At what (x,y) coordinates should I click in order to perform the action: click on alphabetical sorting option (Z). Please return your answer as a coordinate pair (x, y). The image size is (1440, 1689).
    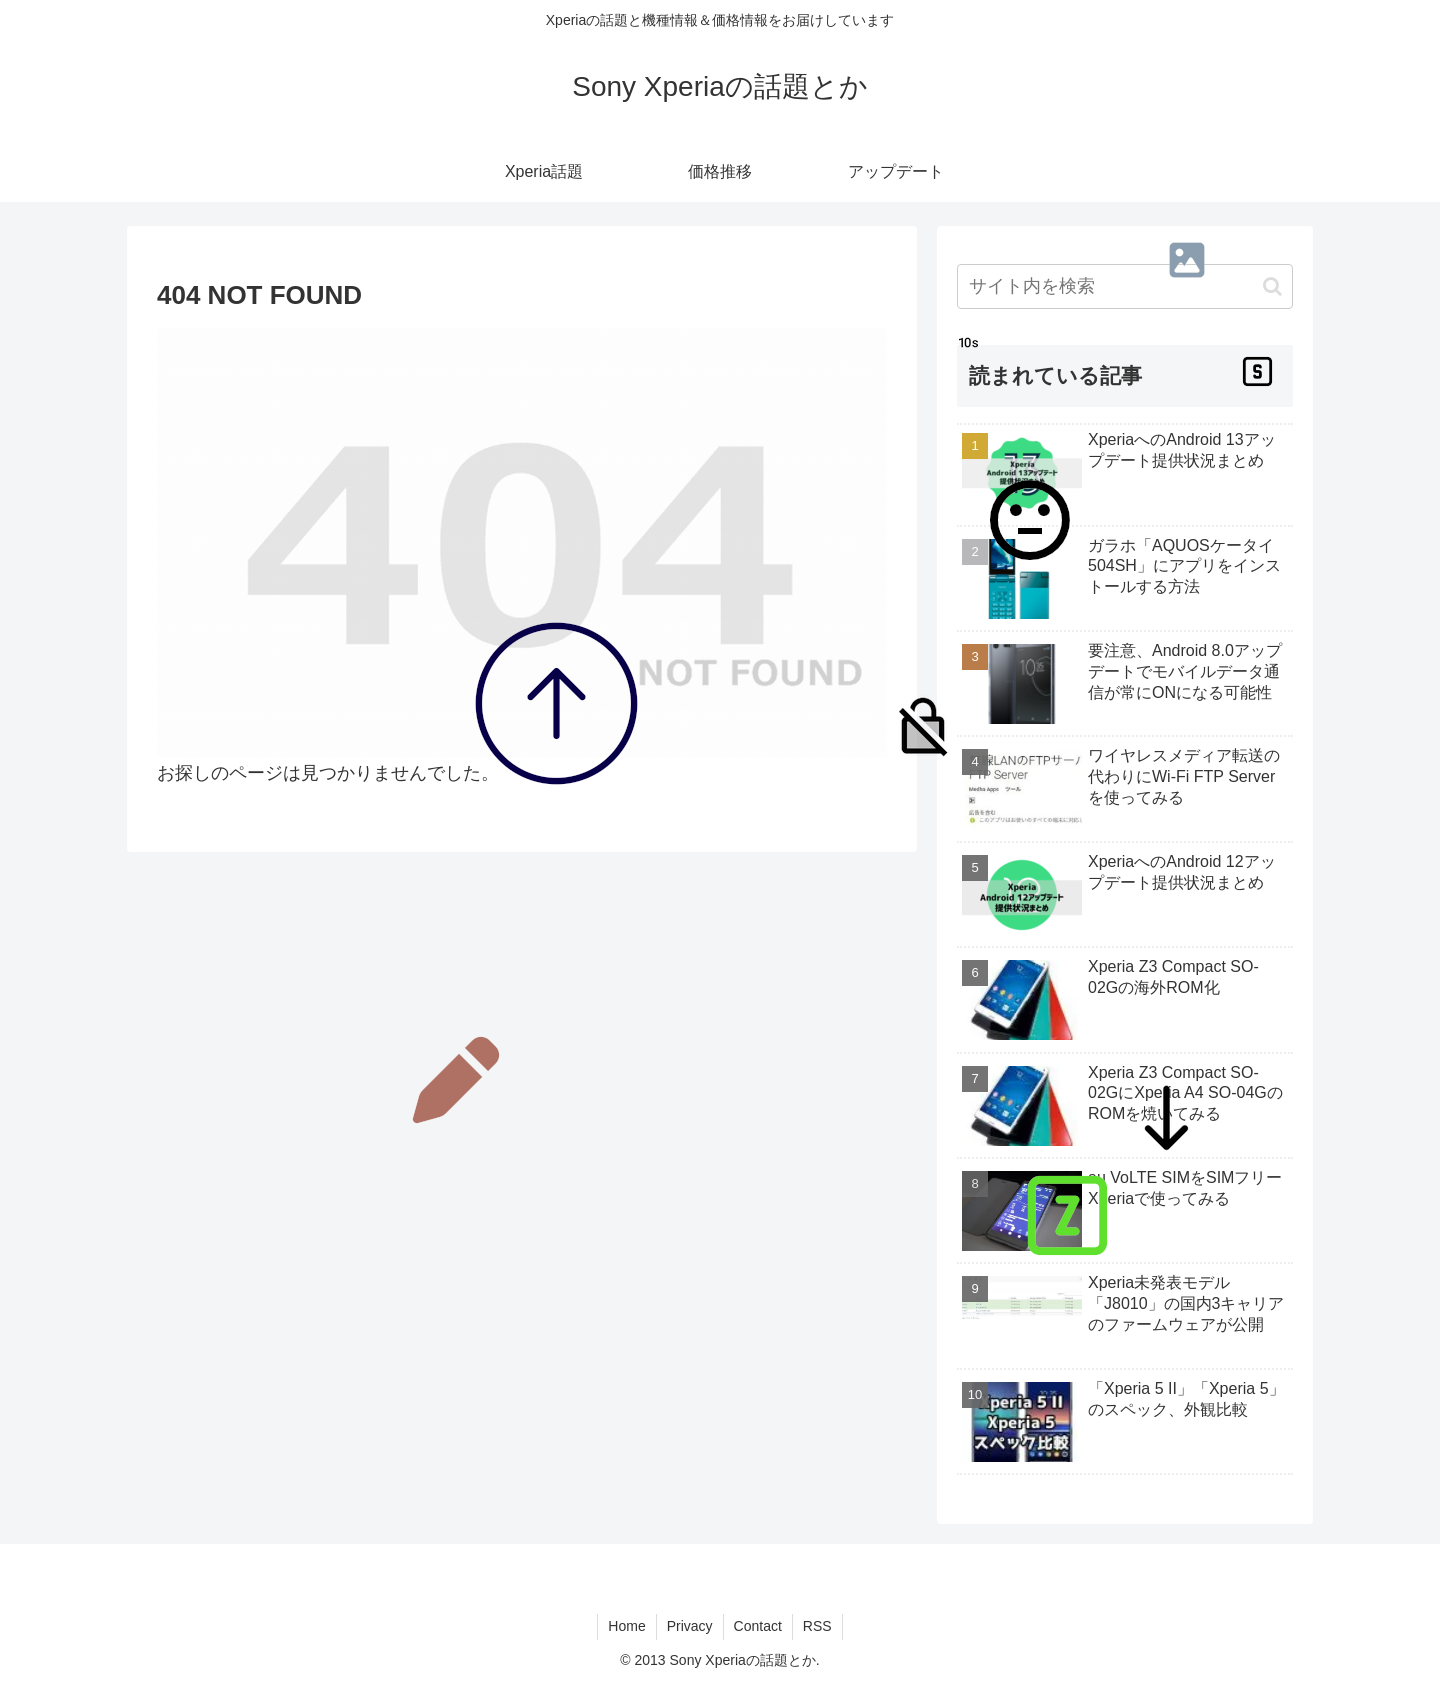
    Looking at the image, I should click on (1067, 1215).